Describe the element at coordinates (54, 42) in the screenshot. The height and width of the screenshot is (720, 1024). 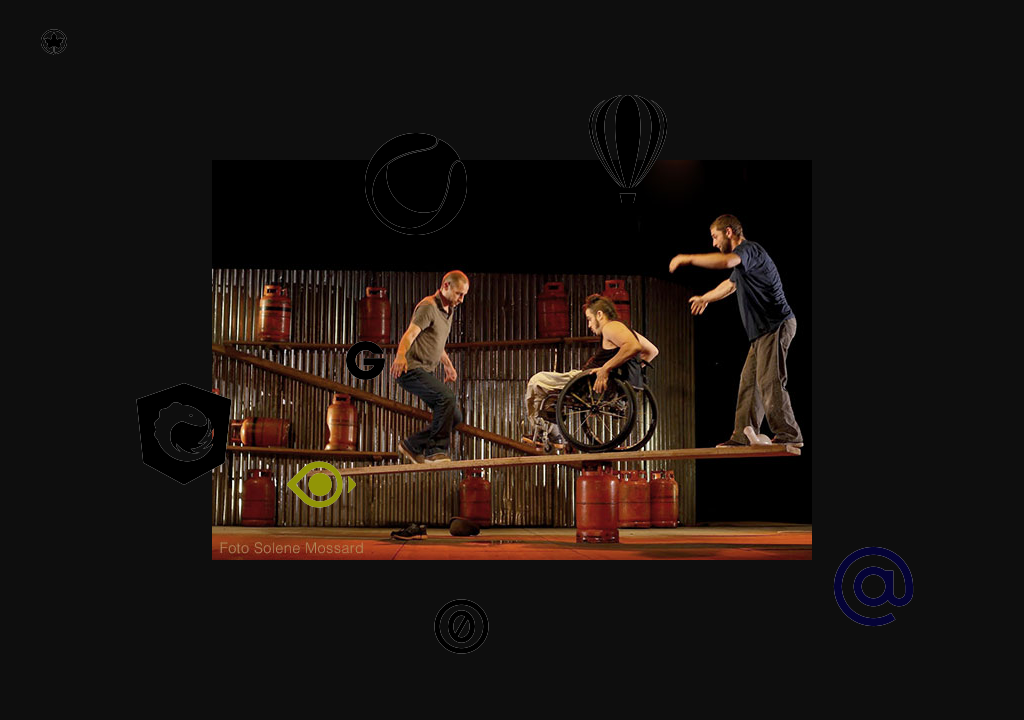
I see `open the Air Canada app or website` at that location.